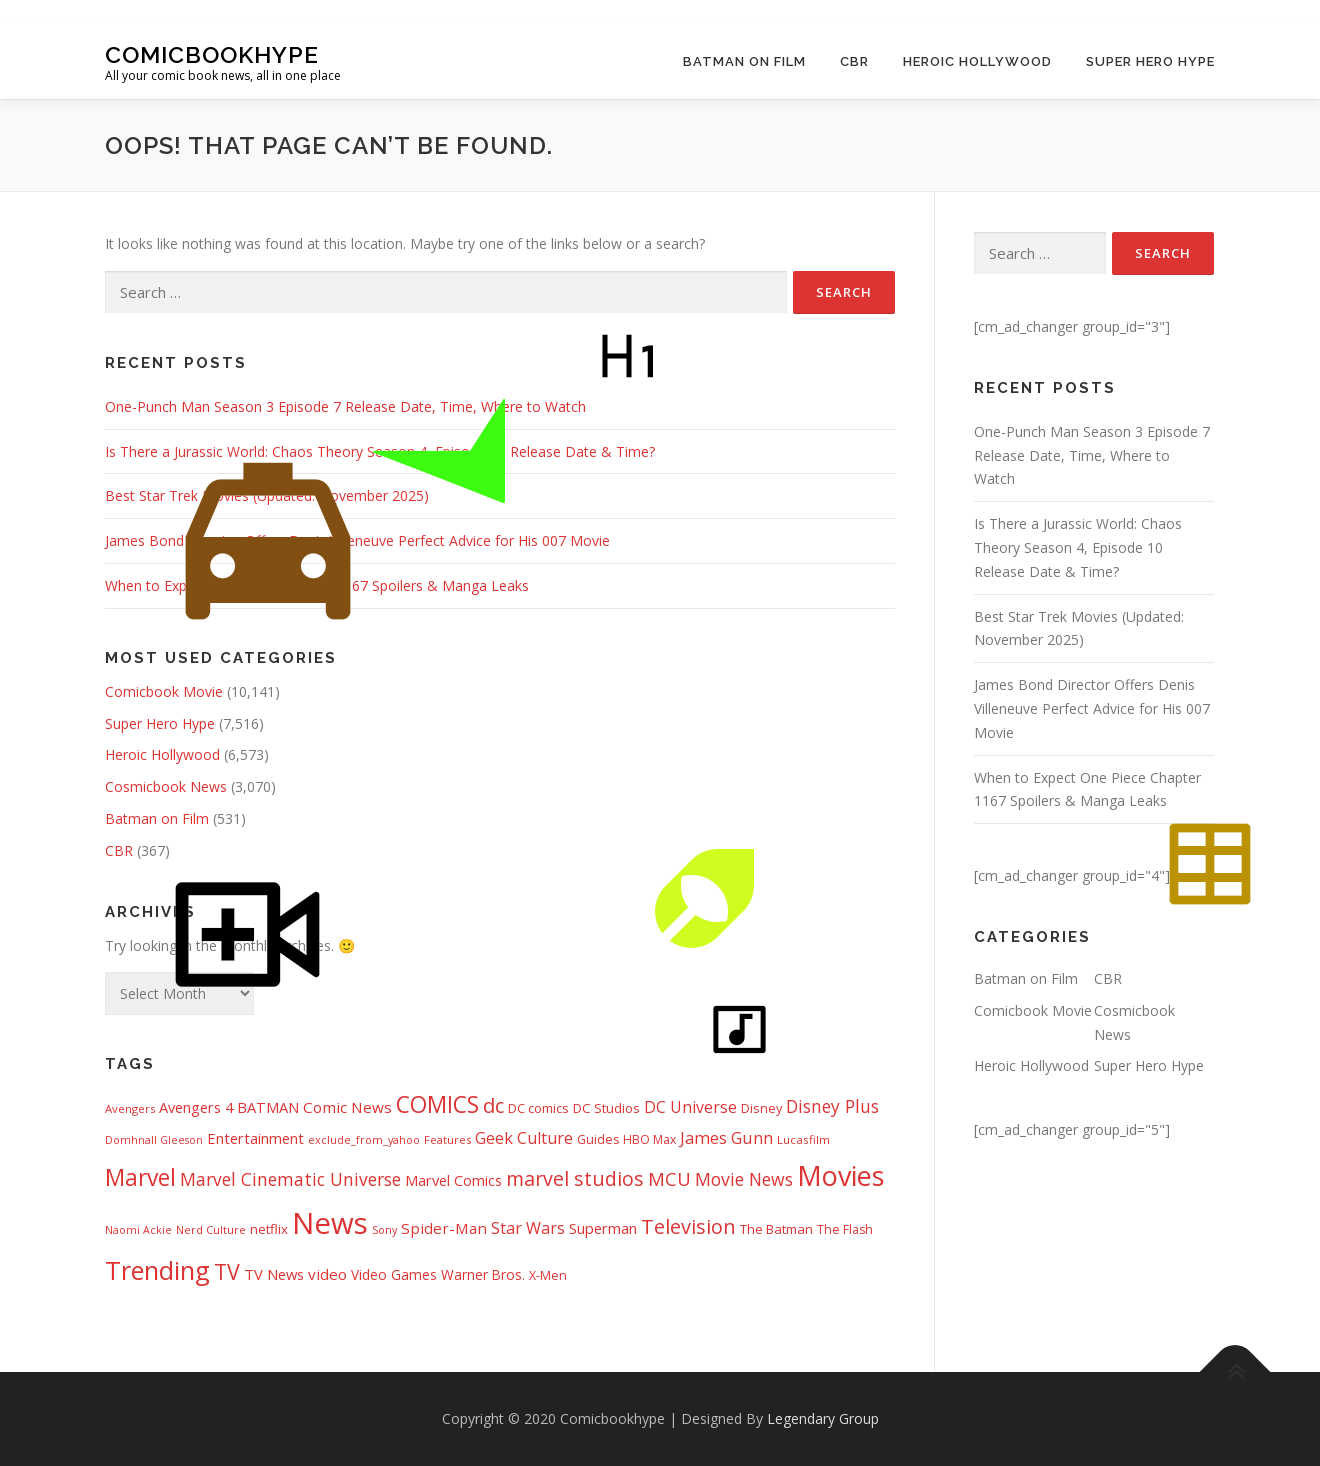 This screenshot has height=1466, width=1320. I want to click on open FACEIT gaming platform, so click(439, 451).